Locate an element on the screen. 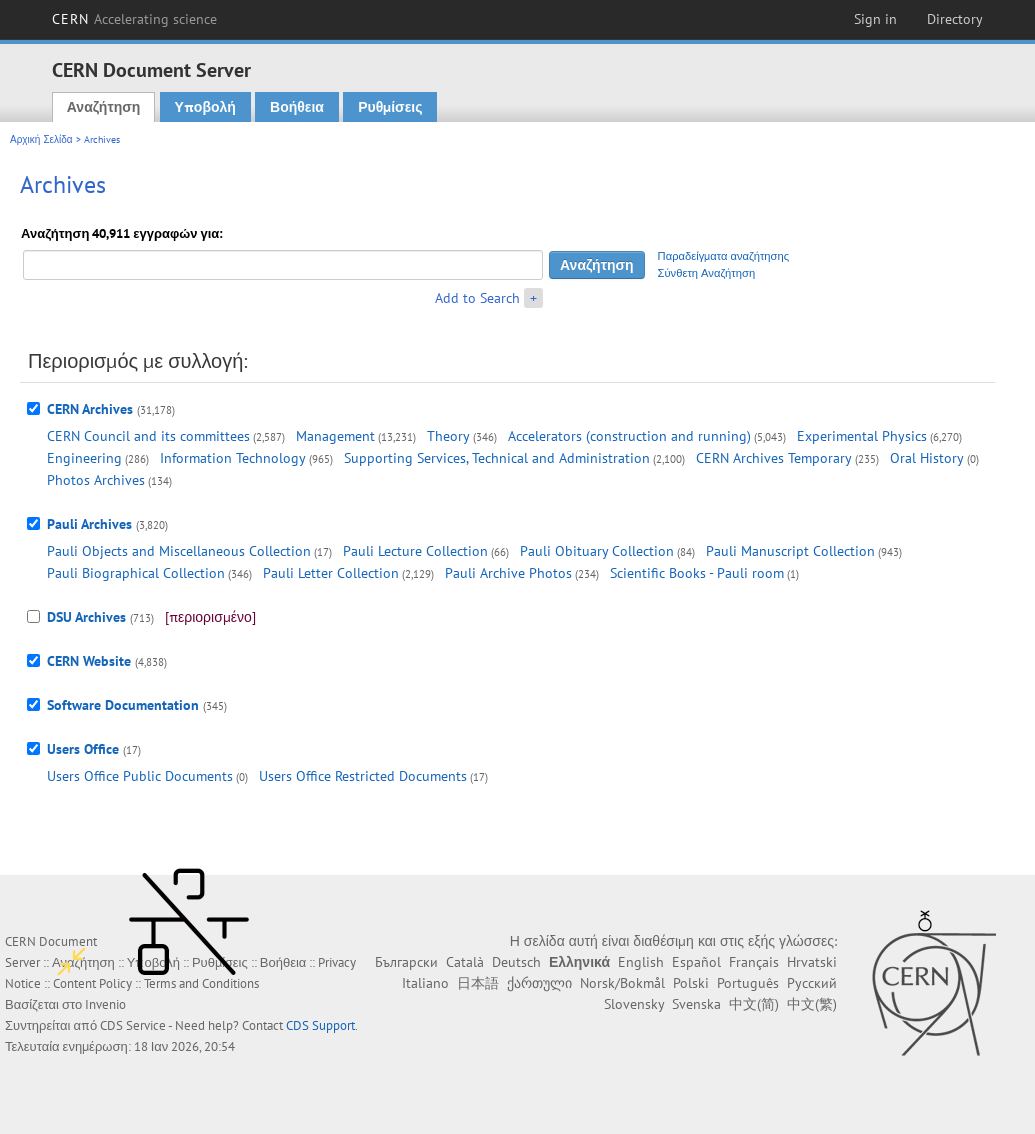  network connection unavailable or disabled is located at coordinates (189, 924).